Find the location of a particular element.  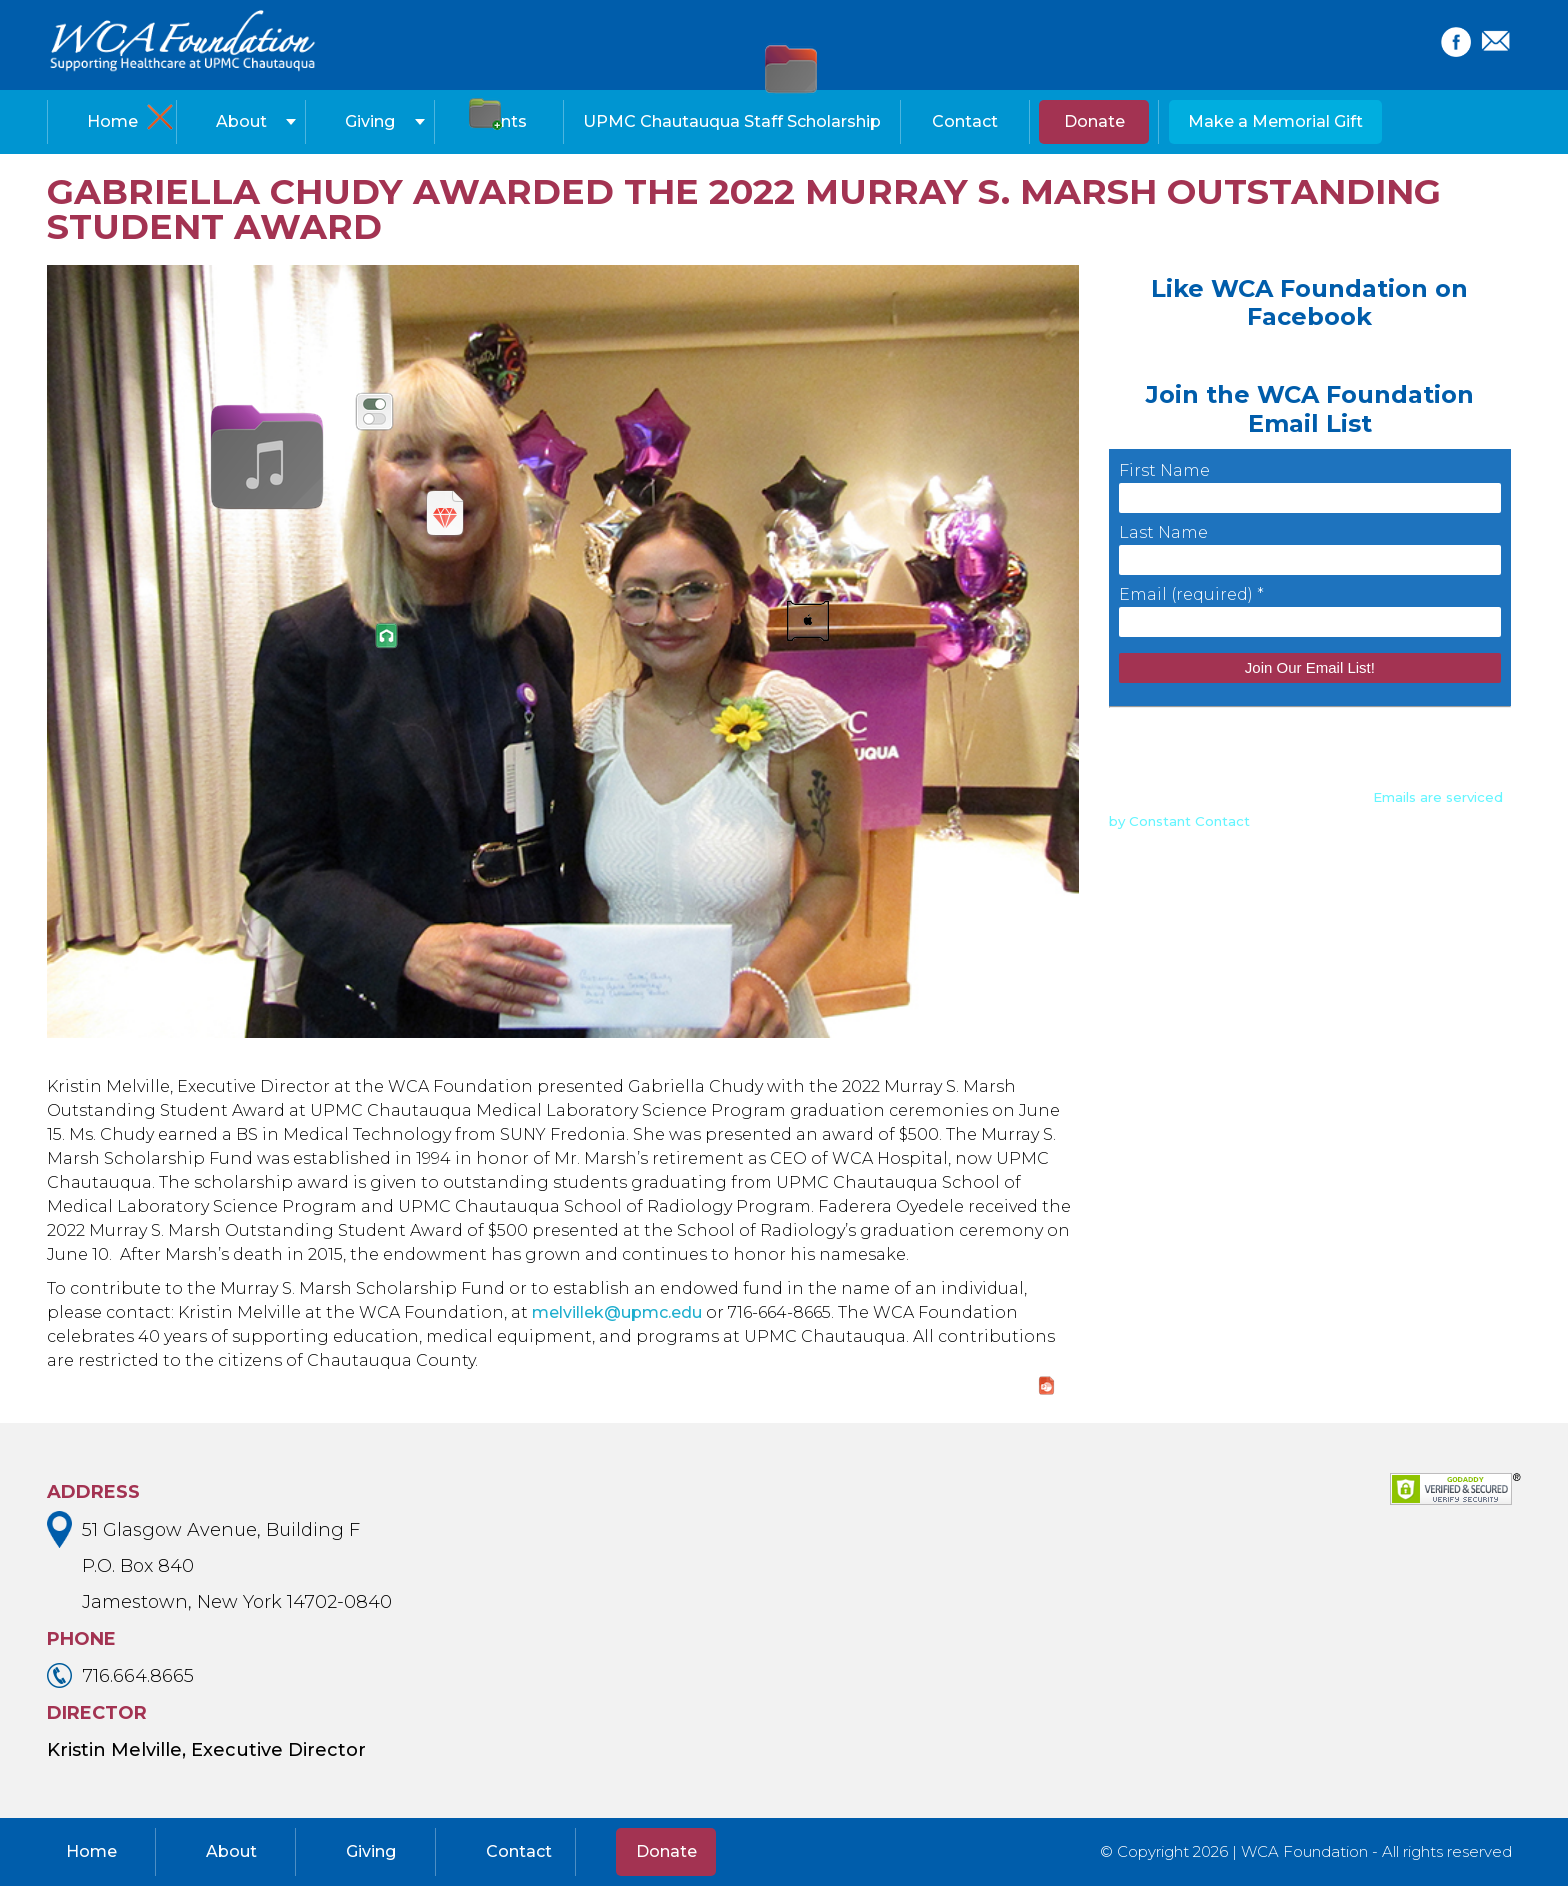

open gnome tweaks settings is located at coordinates (374, 411).